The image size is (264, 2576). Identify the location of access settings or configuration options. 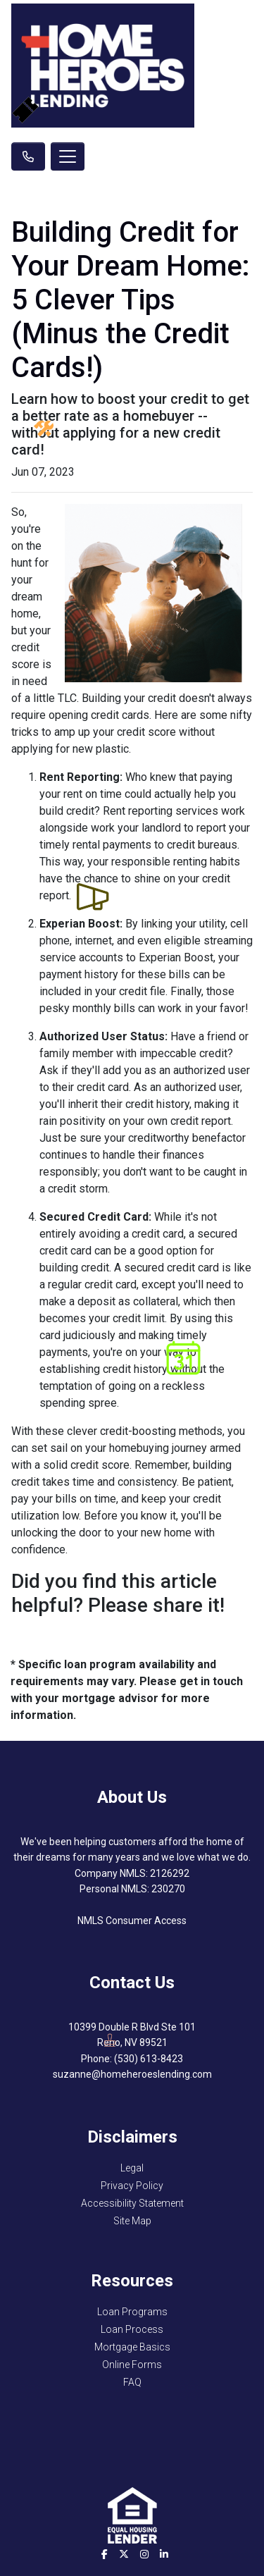
(44, 429).